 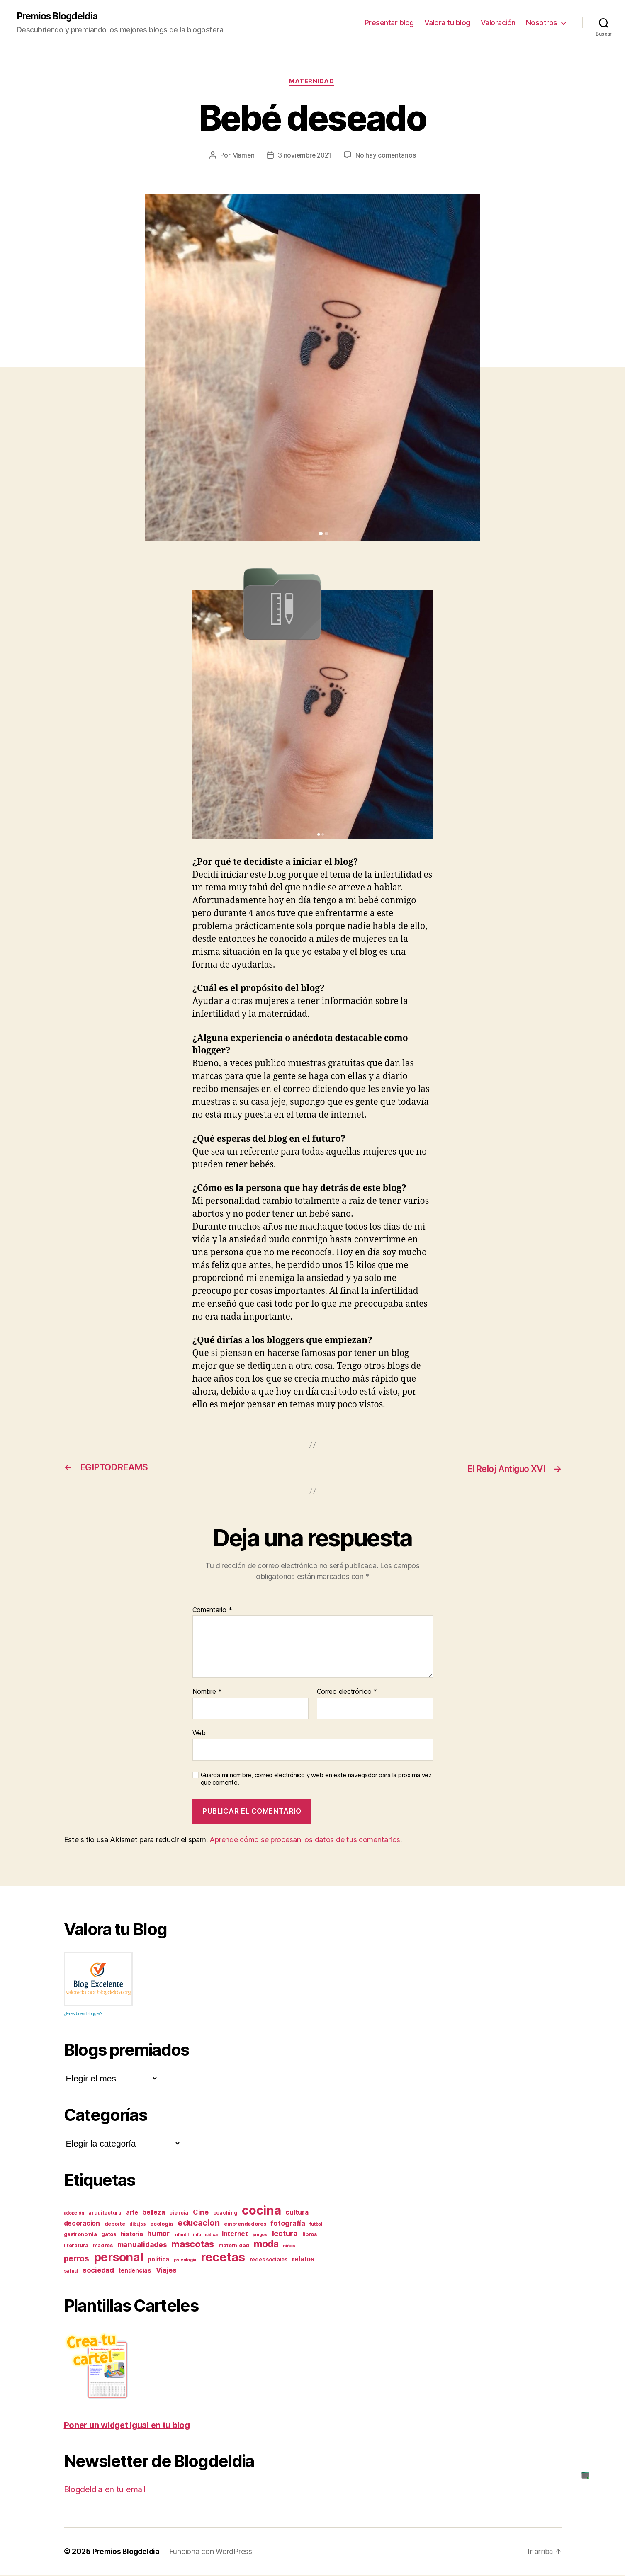 I want to click on access folder containing document templates, so click(x=282, y=604).